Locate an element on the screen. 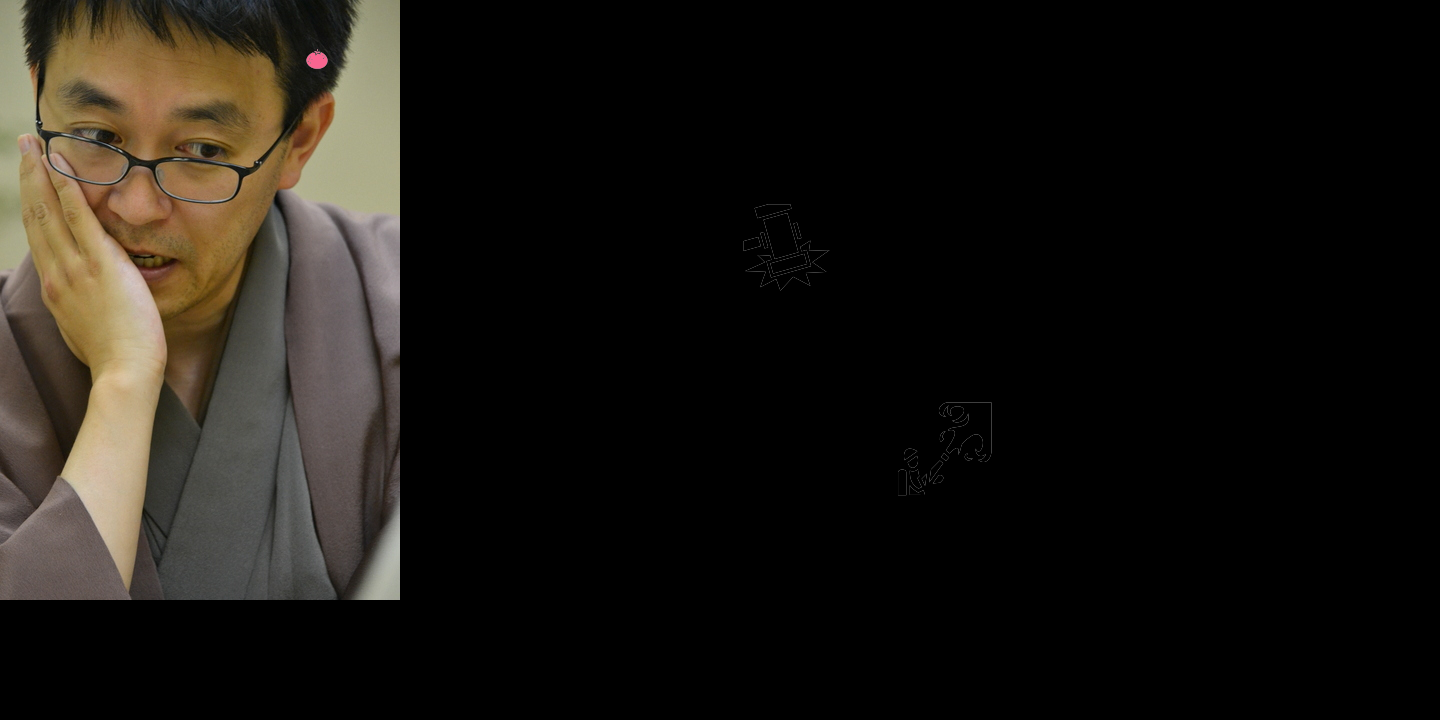 The width and height of the screenshot is (1440, 720). indicates a legal or court-related feature is located at coordinates (786, 247).